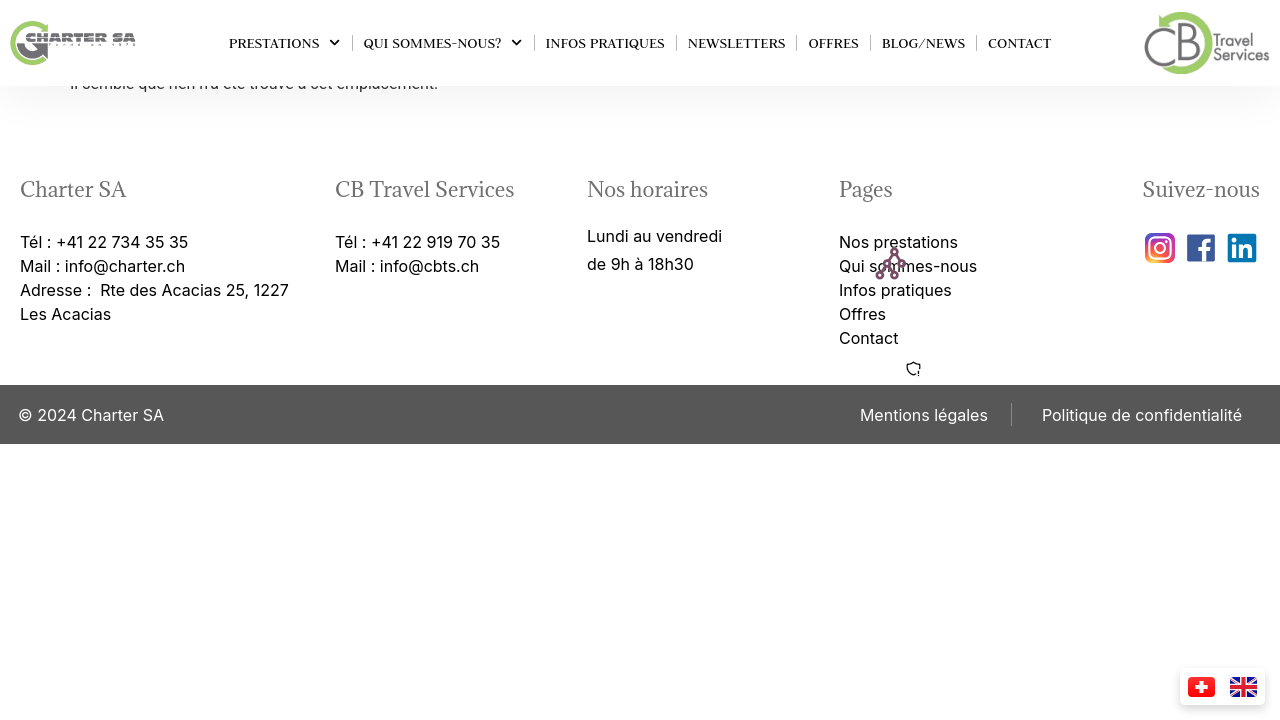  Describe the element at coordinates (913, 368) in the screenshot. I see `security warning or alert detected` at that location.